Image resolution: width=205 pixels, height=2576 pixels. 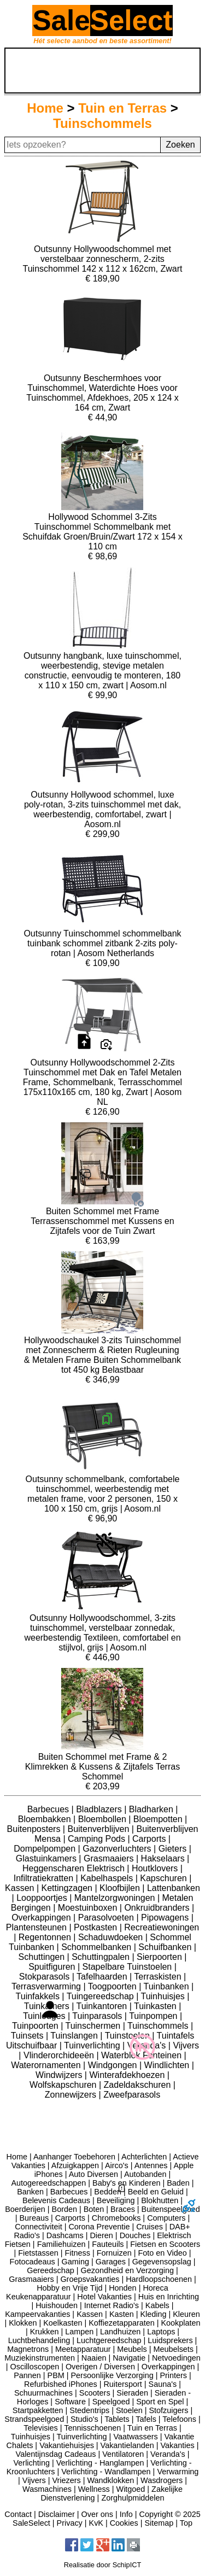 What do you see at coordinates (189, 2206) in the screenshot?
I see `disconnect from power source` at bounding box center [189, 2206].